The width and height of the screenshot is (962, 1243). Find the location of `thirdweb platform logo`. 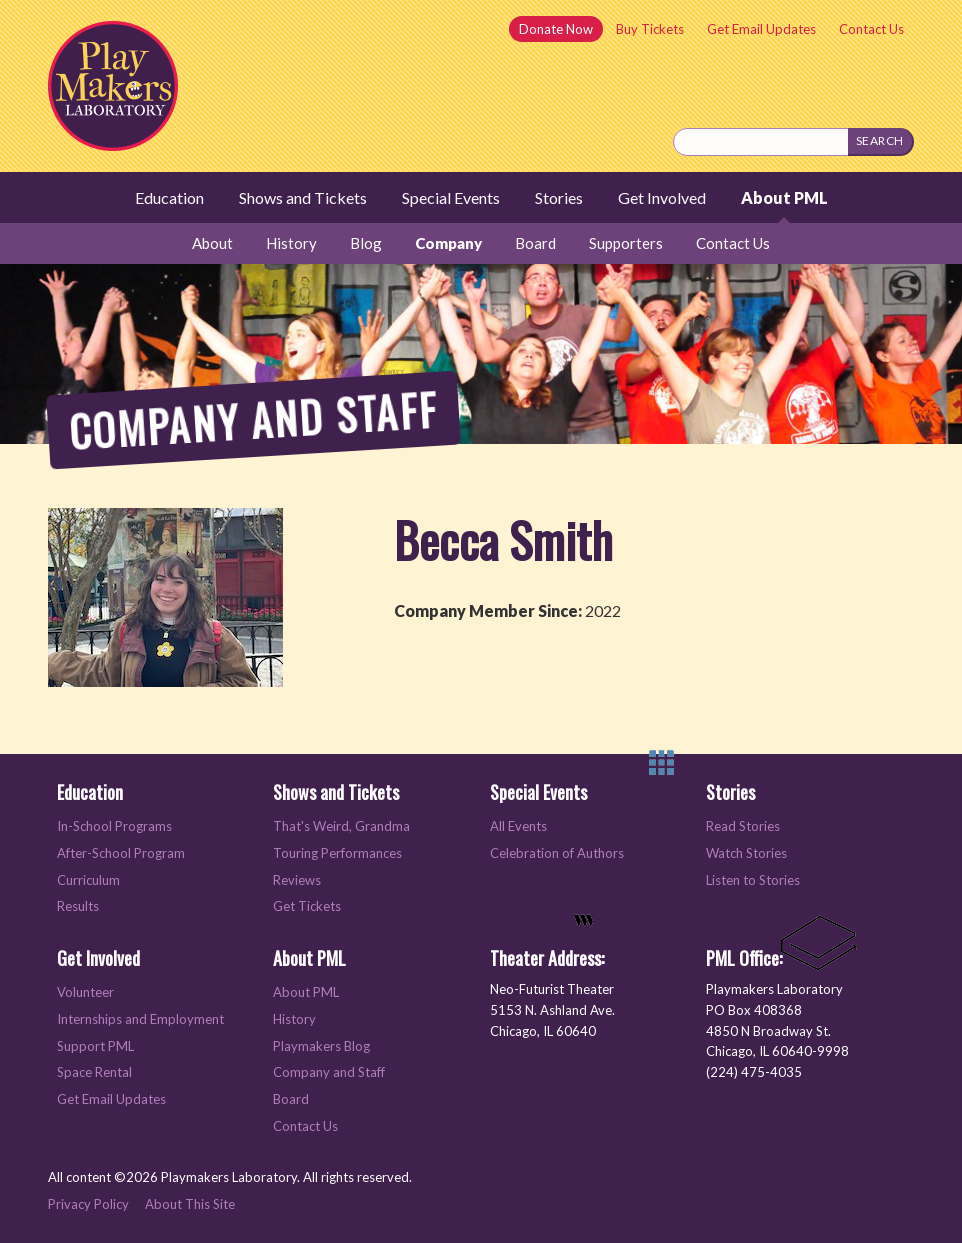

thirdweb platform logo is located at coordinates (583, 920).